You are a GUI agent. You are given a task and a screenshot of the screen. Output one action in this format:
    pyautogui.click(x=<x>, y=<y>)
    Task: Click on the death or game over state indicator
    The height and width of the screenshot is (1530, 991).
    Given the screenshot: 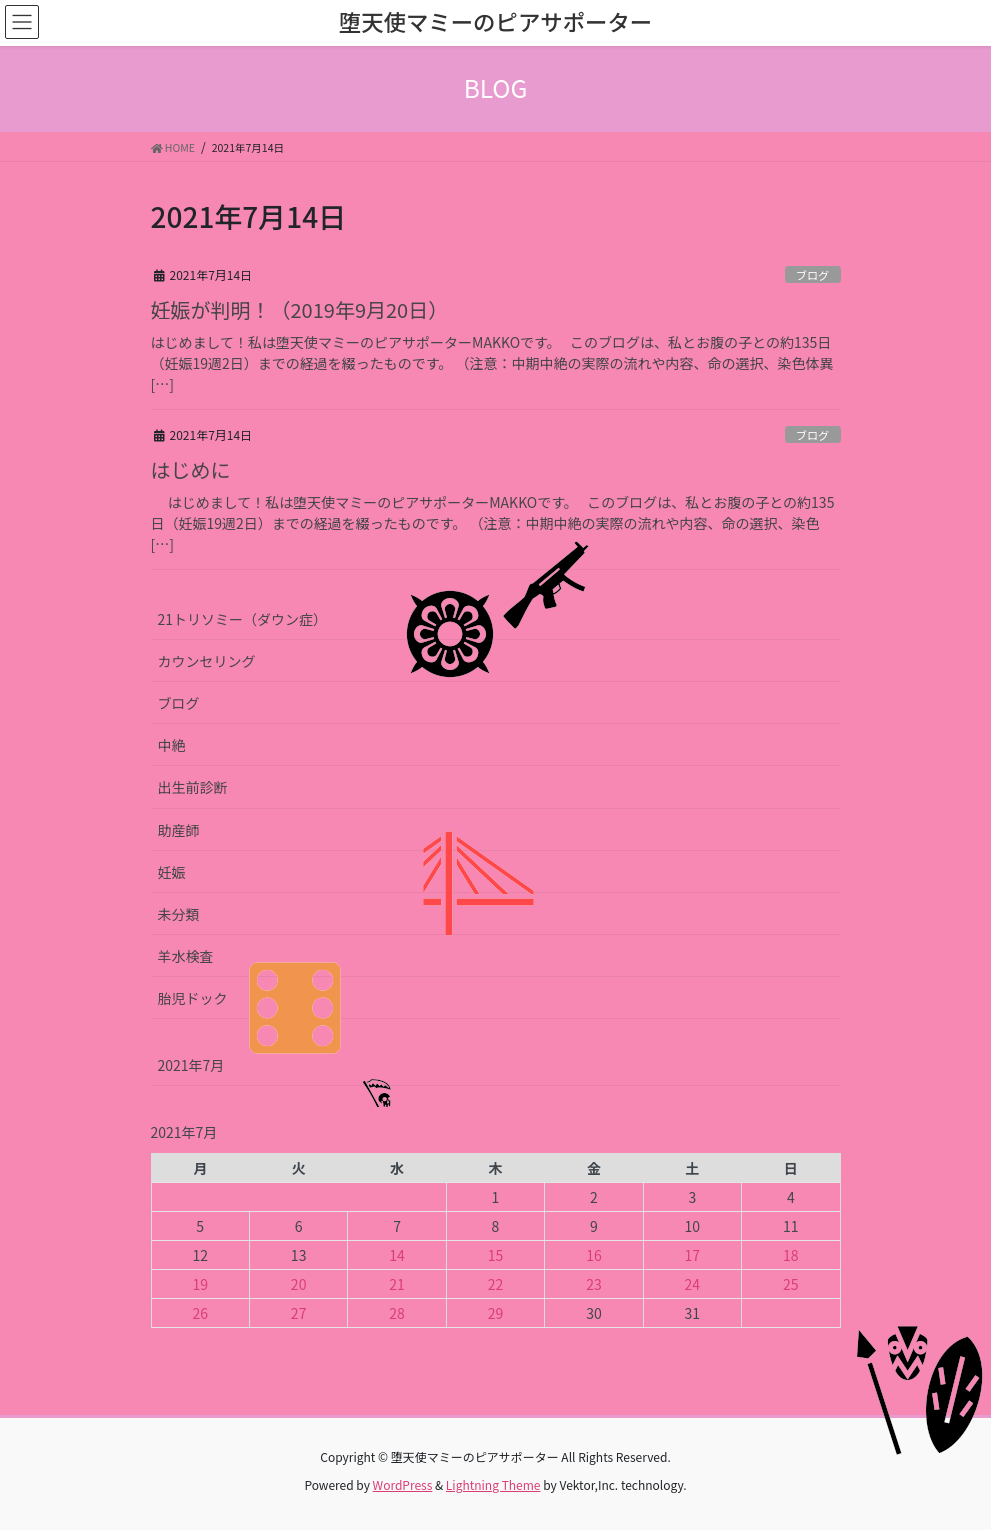 What is the action you would take?
    pyautogui.click(x=377, y=1093)
    